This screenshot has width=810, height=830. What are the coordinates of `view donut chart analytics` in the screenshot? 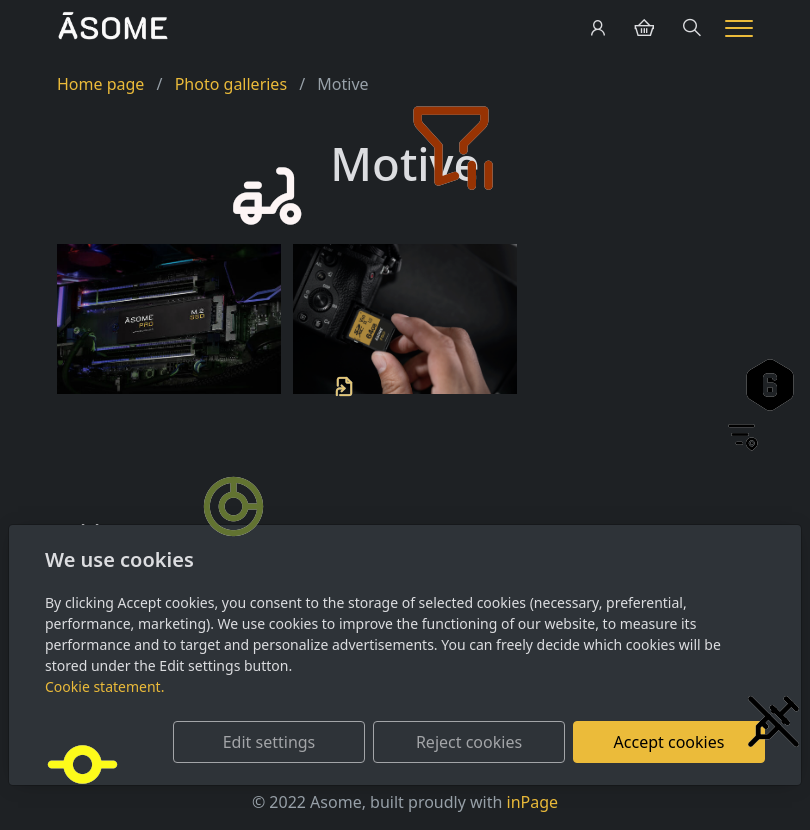 It's located at (233, 506).